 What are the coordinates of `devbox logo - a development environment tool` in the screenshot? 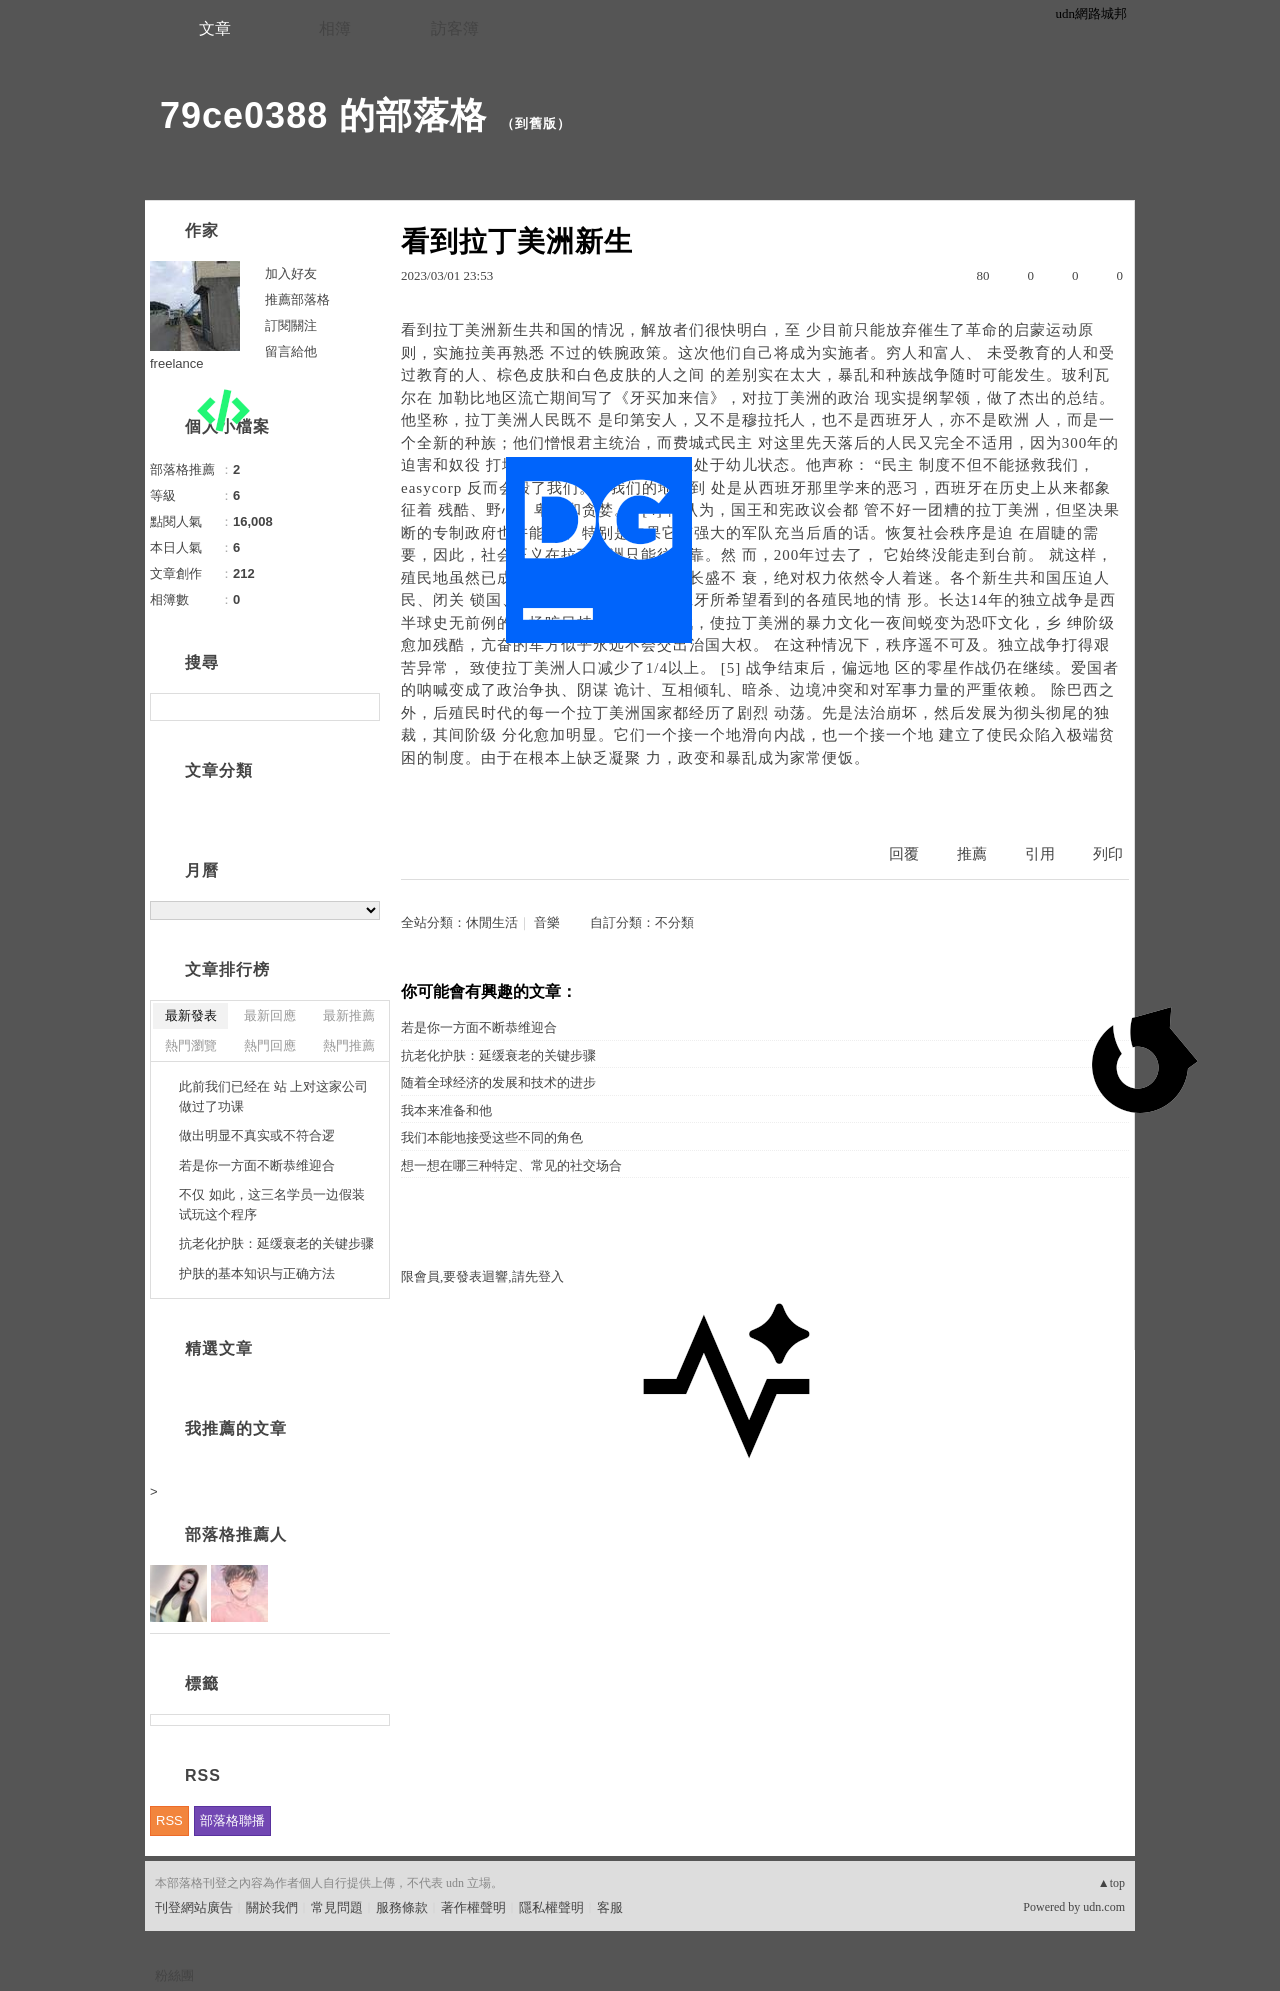 It's located at (223, 410).